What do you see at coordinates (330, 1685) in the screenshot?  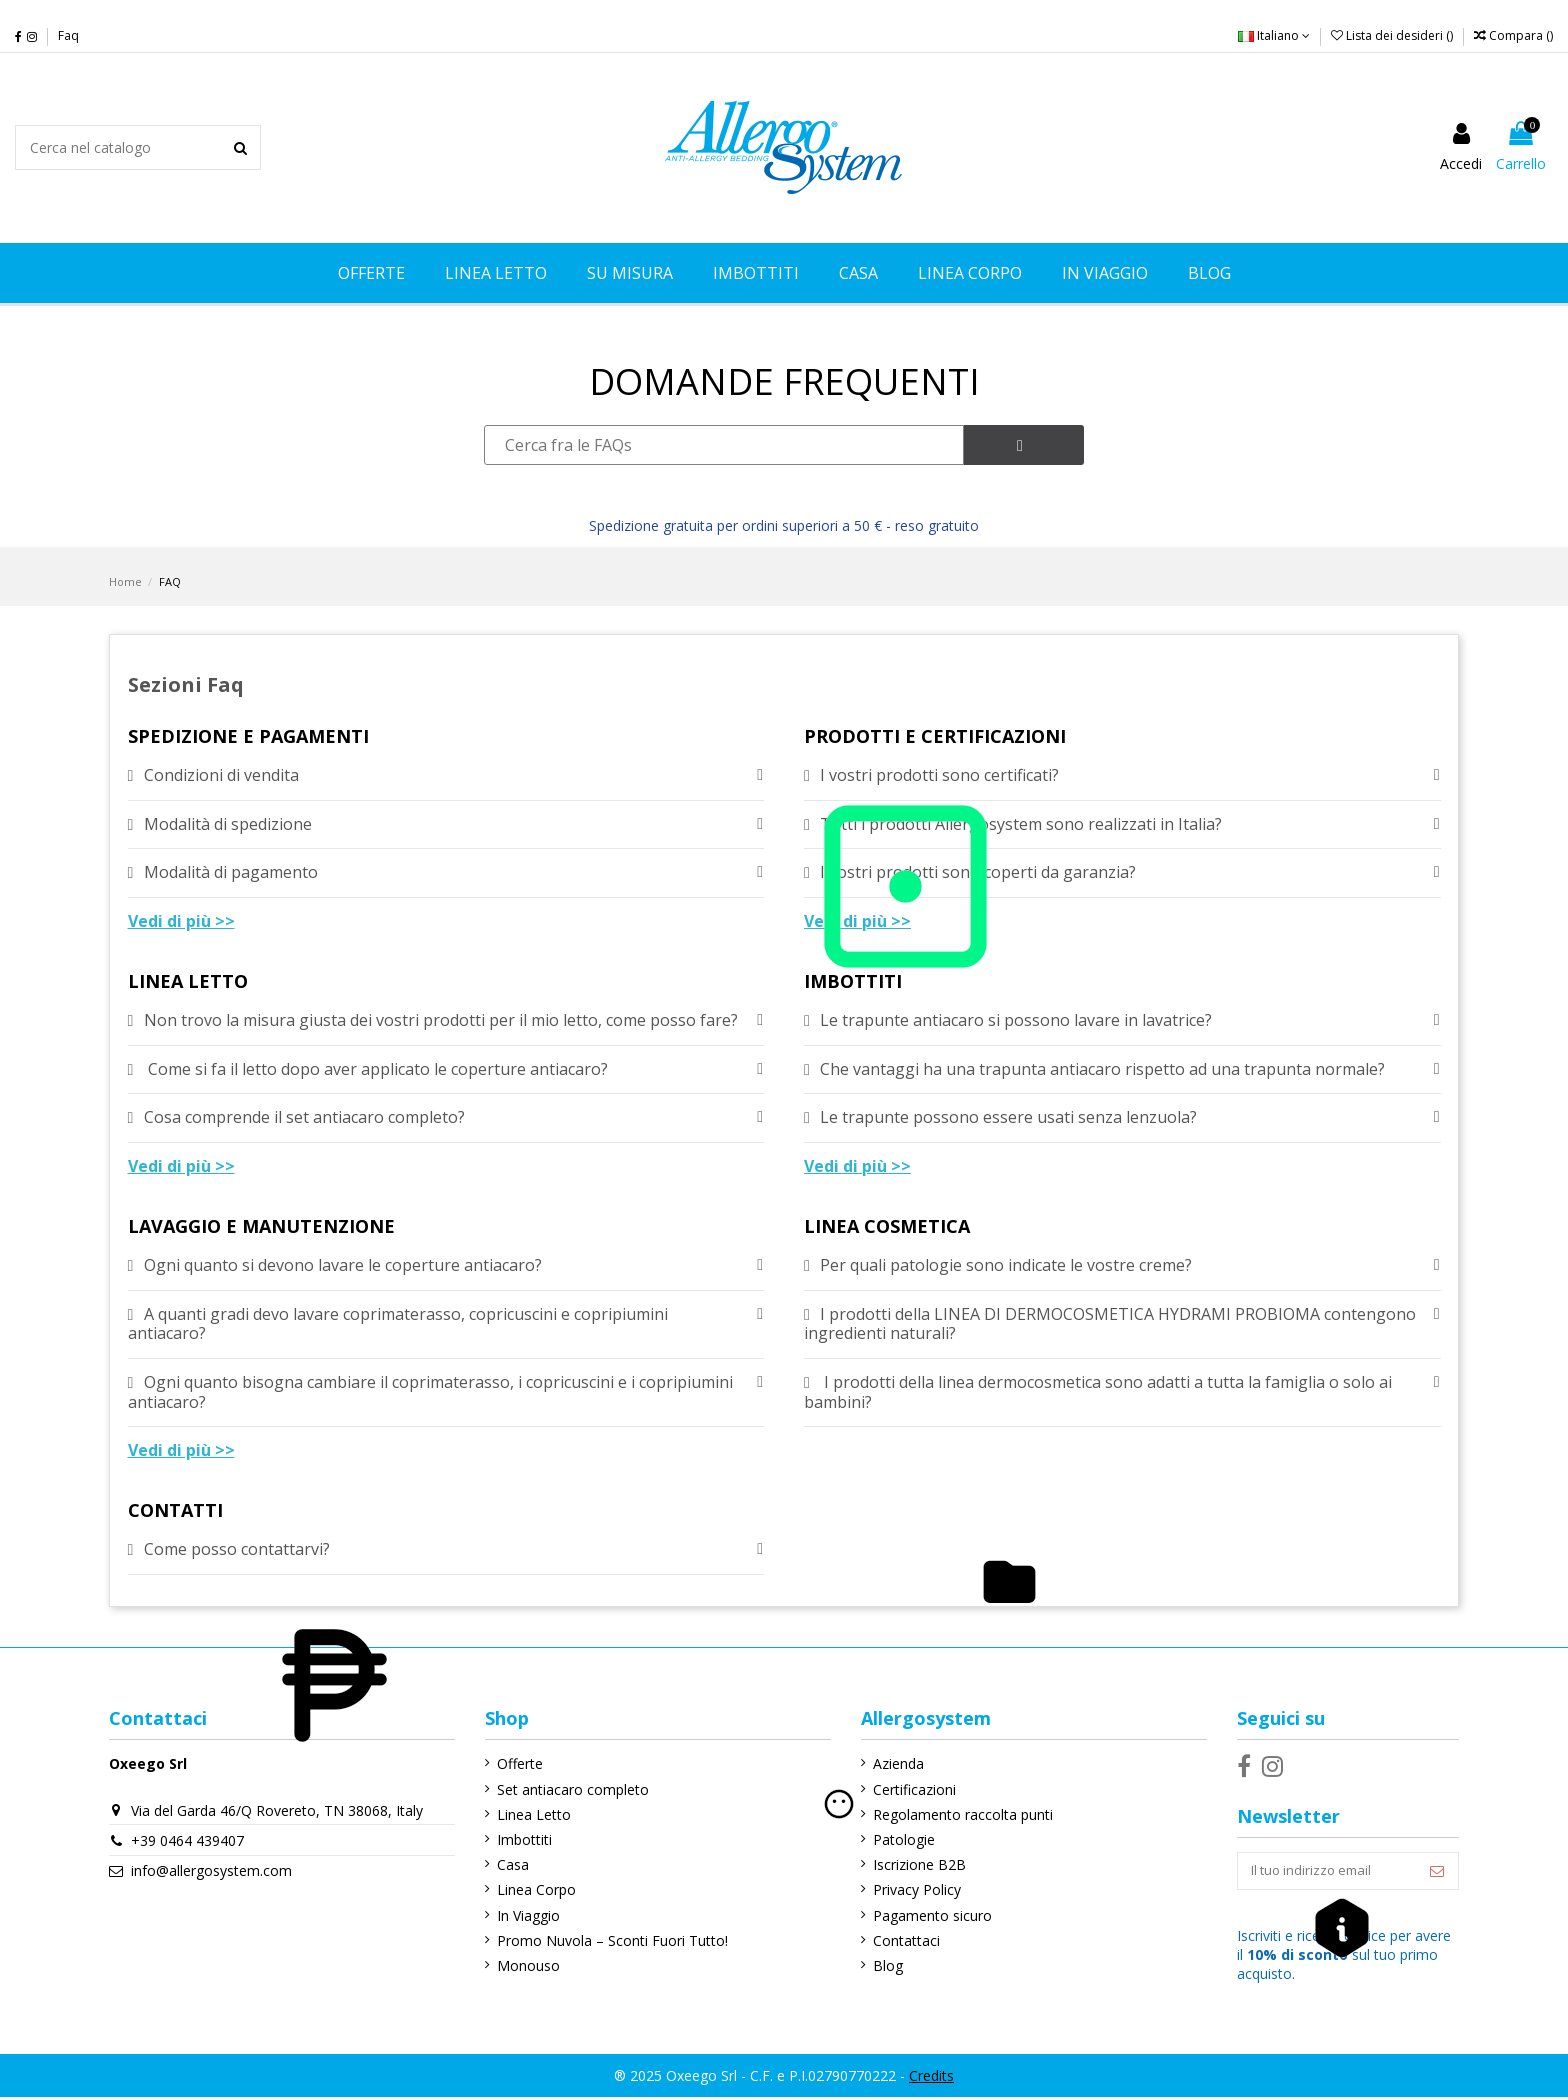 I see `indicates pricing or payment in Philippine pesos` at bounding box center [330, 1685].